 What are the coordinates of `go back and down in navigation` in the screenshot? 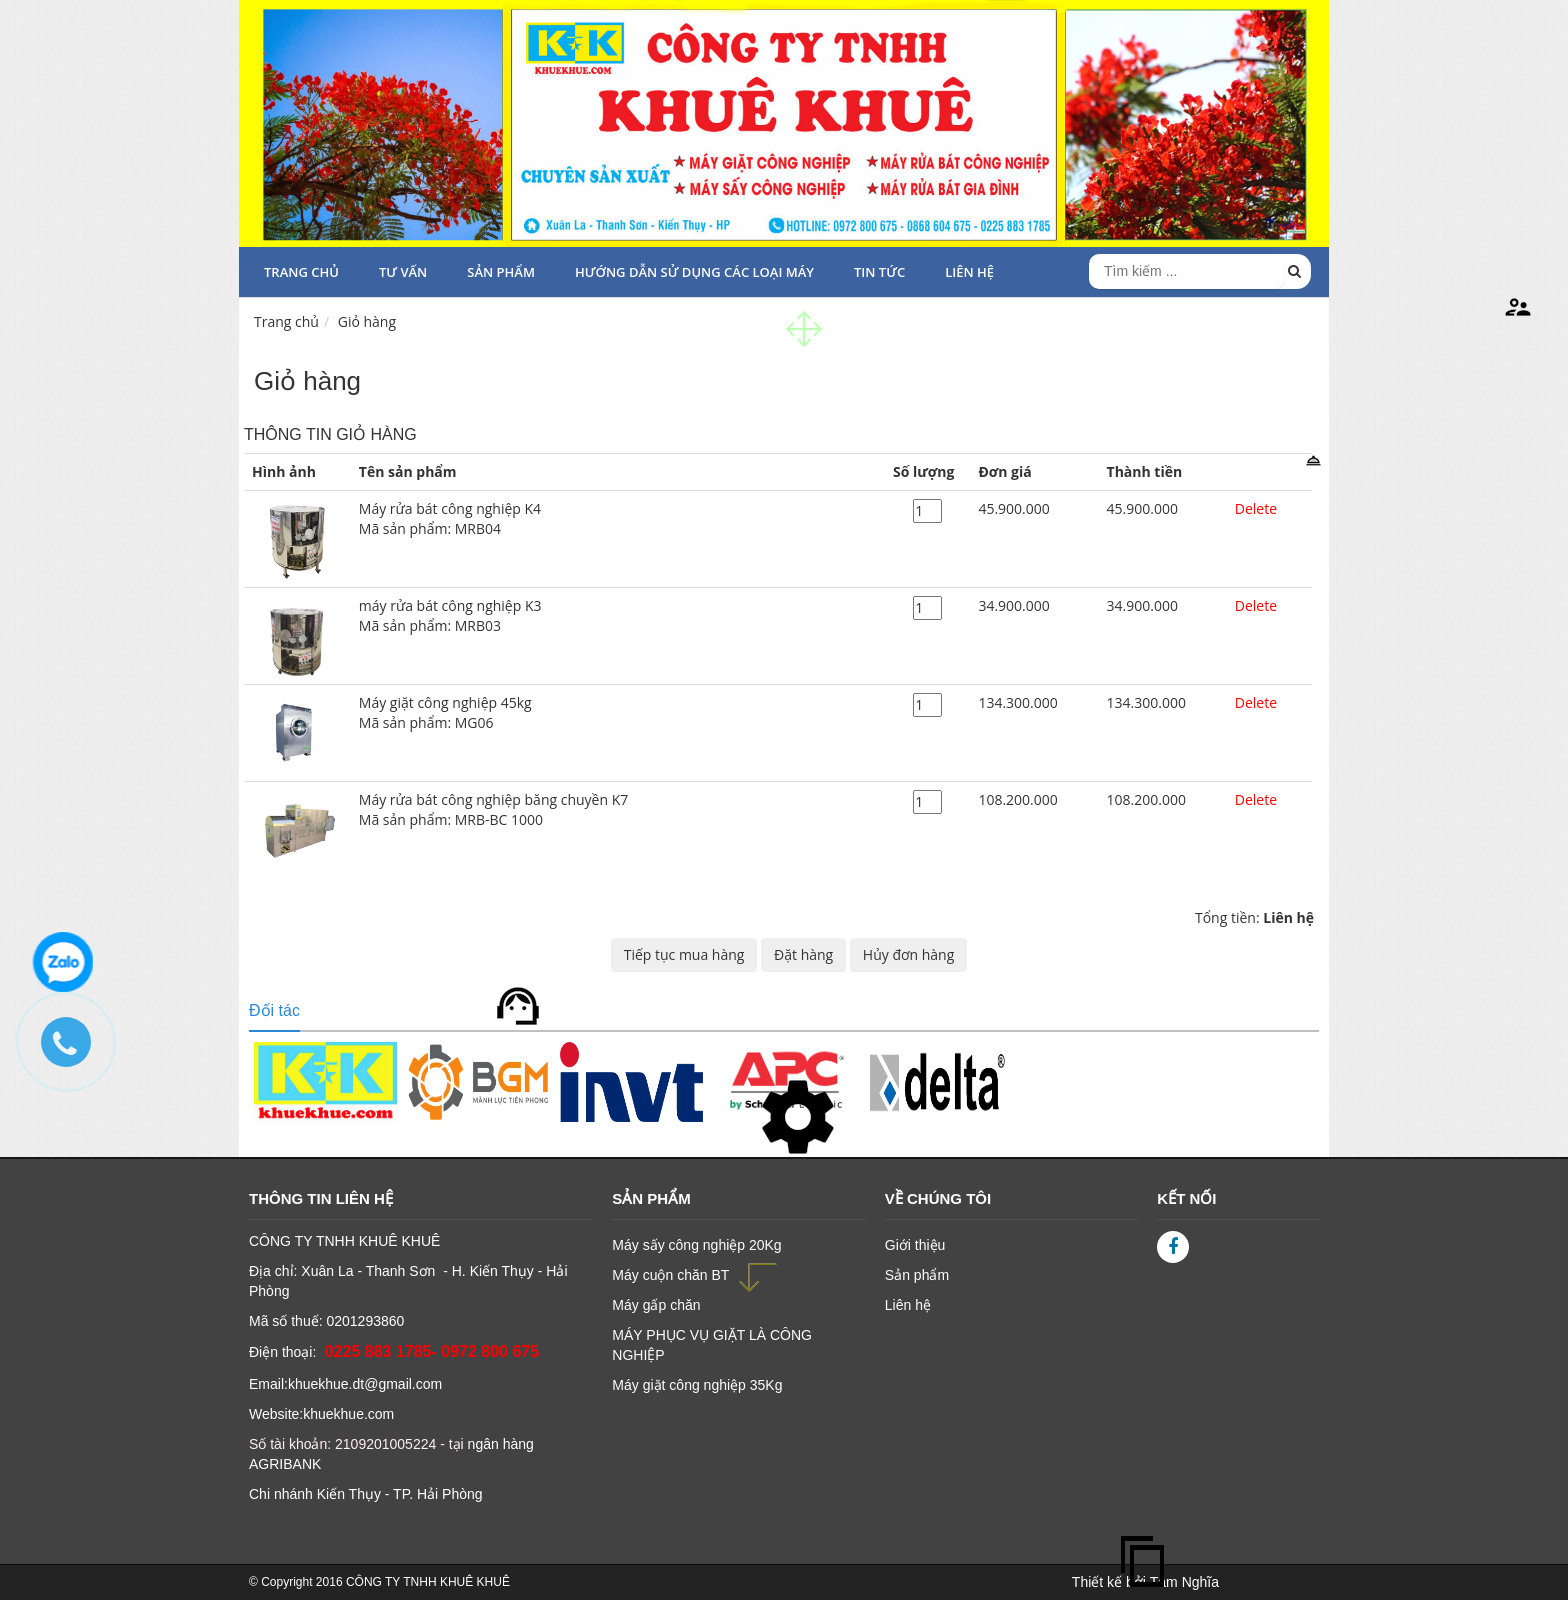 It's located at (756, 1274).